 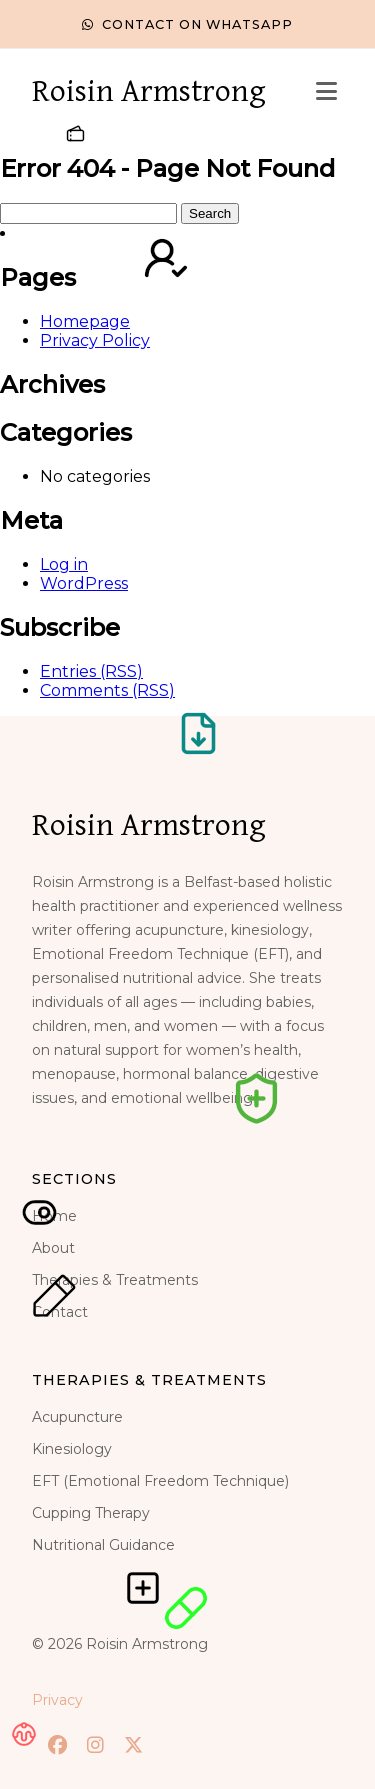 I want to click on access medication reminders or prescriptions, so click(x=186, y=1608).